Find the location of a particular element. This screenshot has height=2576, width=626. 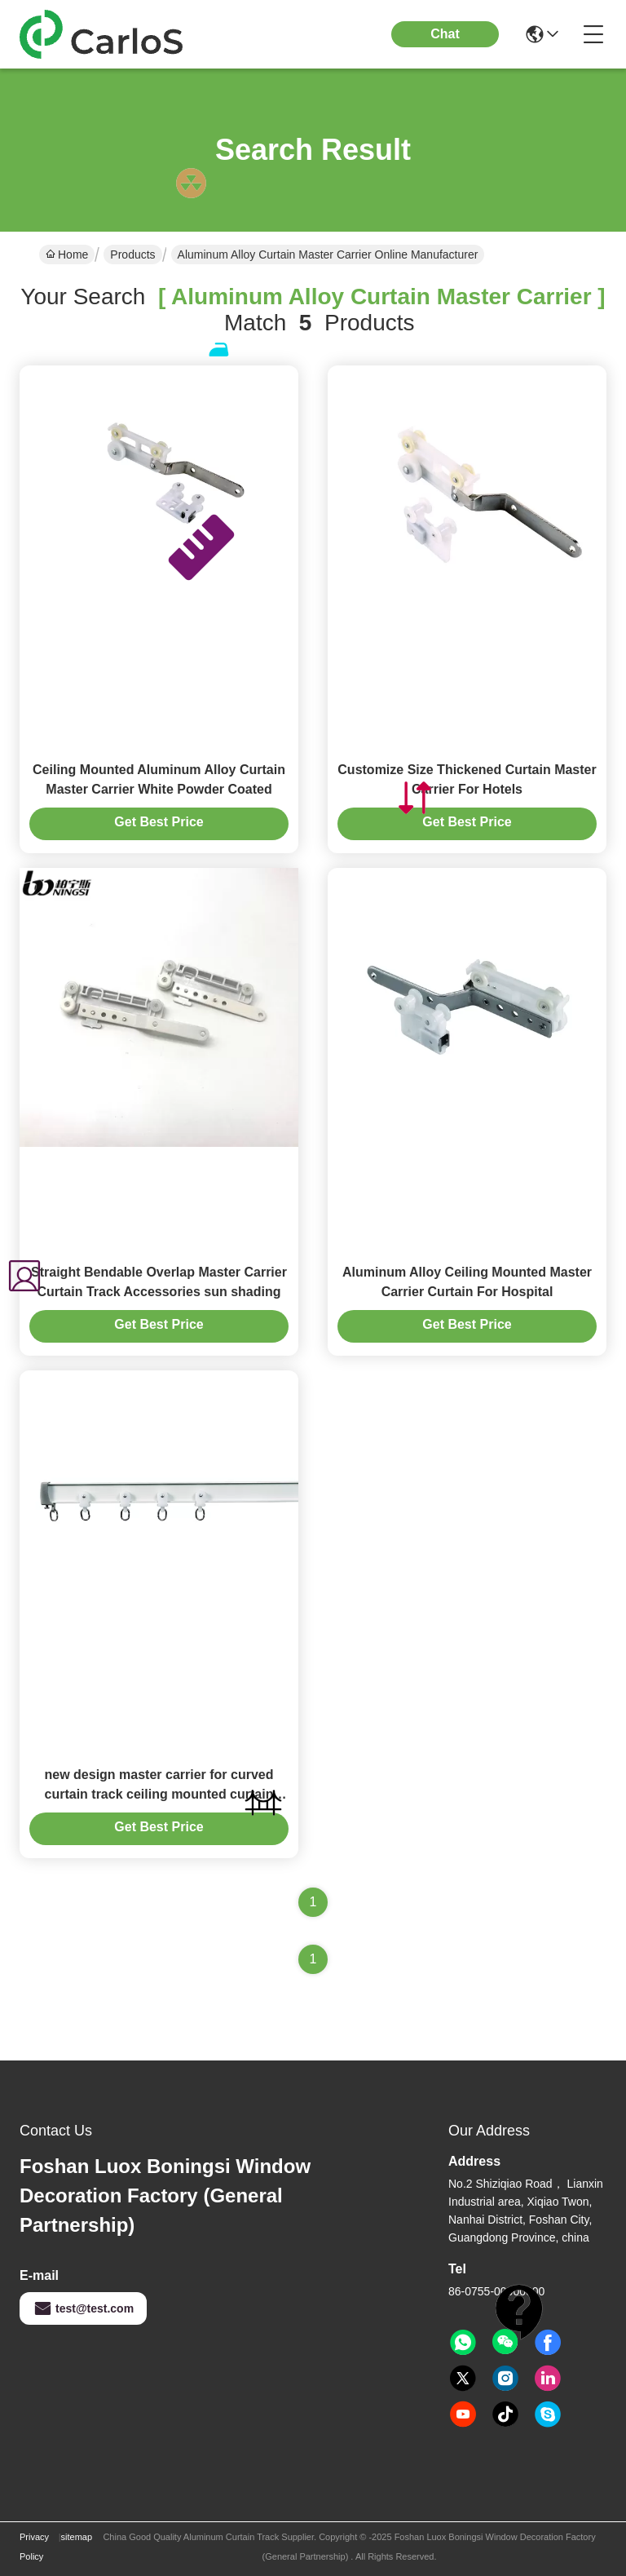

view bridge or crossing information is located at coordinates (263, 1803).